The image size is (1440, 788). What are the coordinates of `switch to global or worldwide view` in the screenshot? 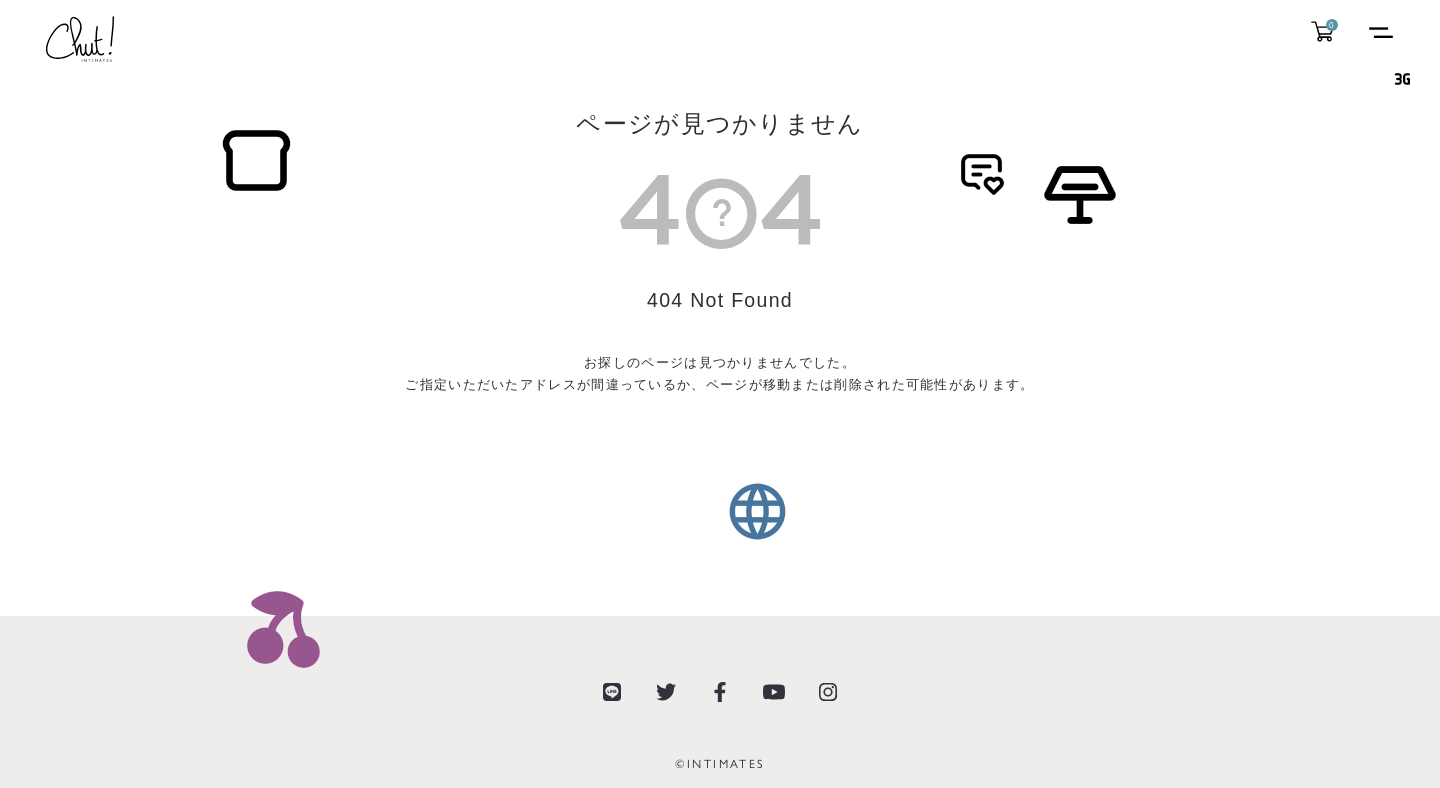 It's located at (757, 511).